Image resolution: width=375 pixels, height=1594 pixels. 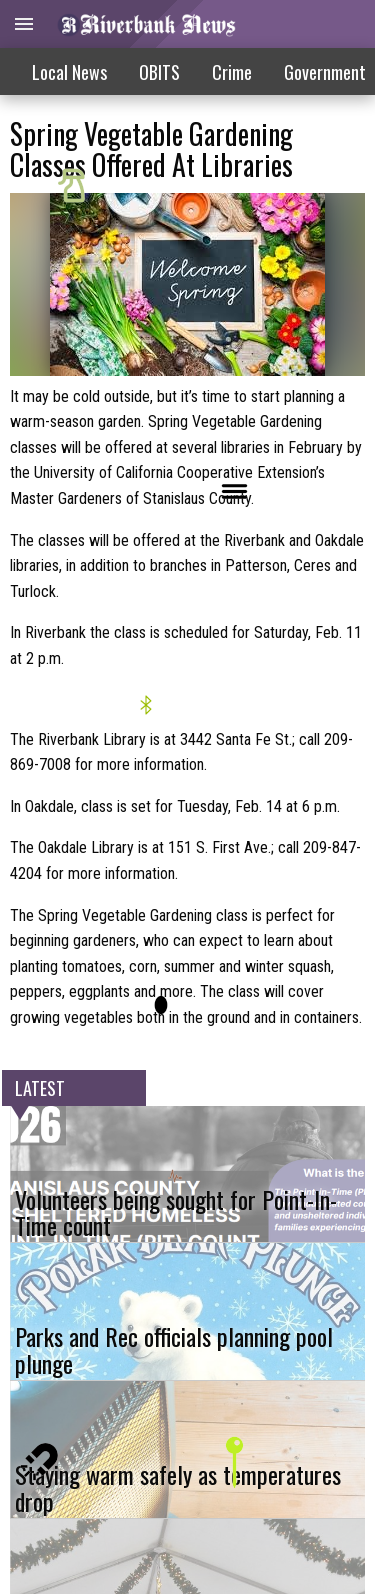 I want to click on indicates a filled or selected state, so click(x=161, y=1005).